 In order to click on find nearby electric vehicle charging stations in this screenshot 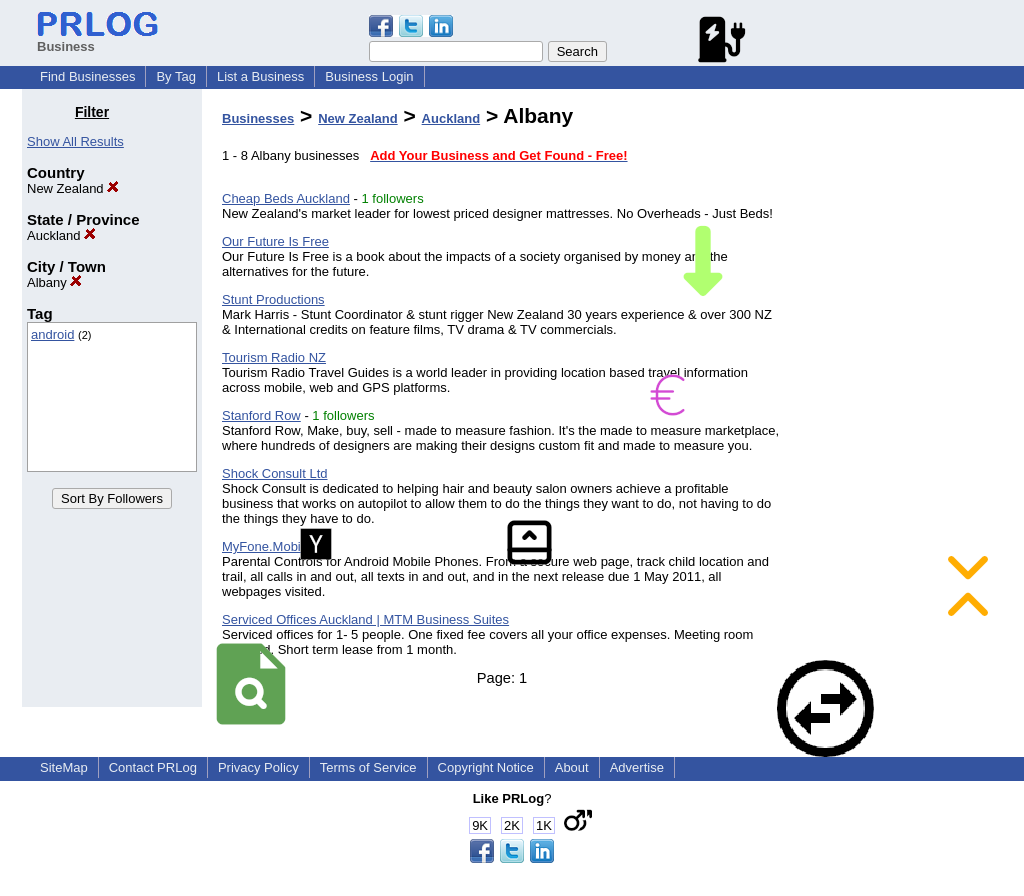, I will do `click(719, 39)`.